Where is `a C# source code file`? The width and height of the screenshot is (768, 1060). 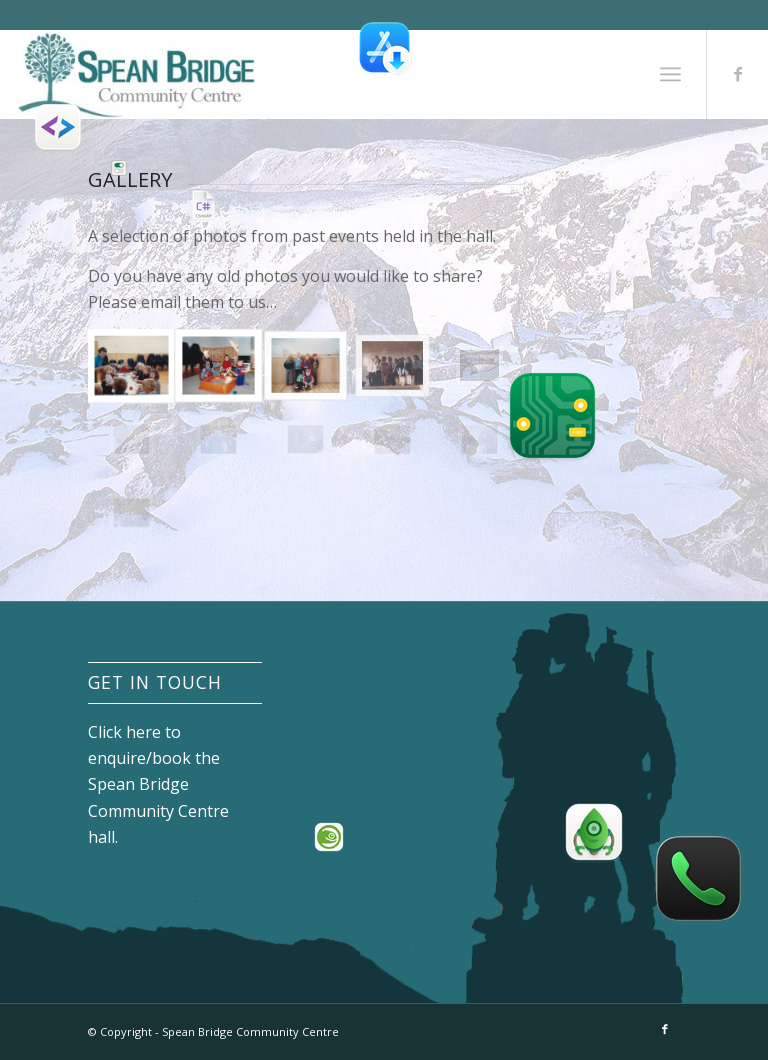 a C# source code file is located at coordinates (203, 205).